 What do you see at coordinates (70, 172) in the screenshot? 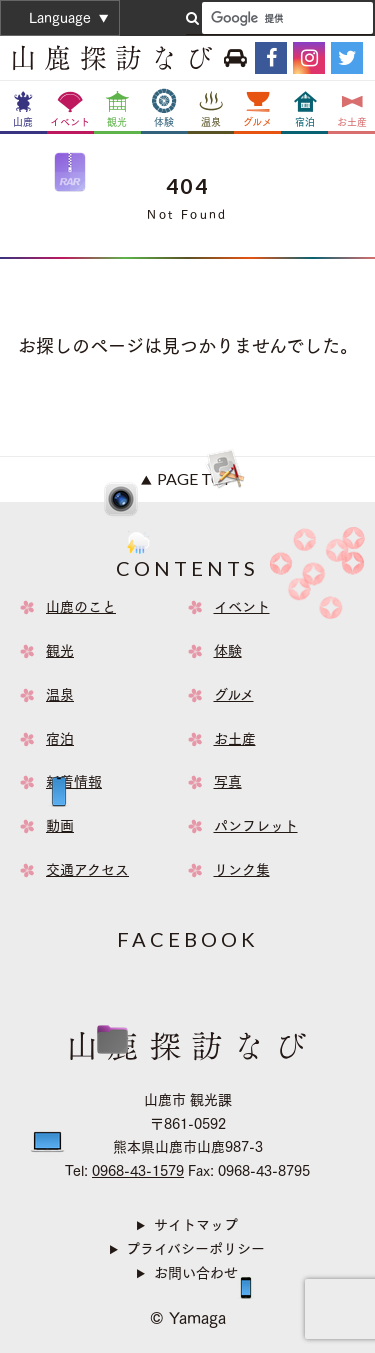
I see `a RAR compressed archive file` at bounding box center [70, 172].